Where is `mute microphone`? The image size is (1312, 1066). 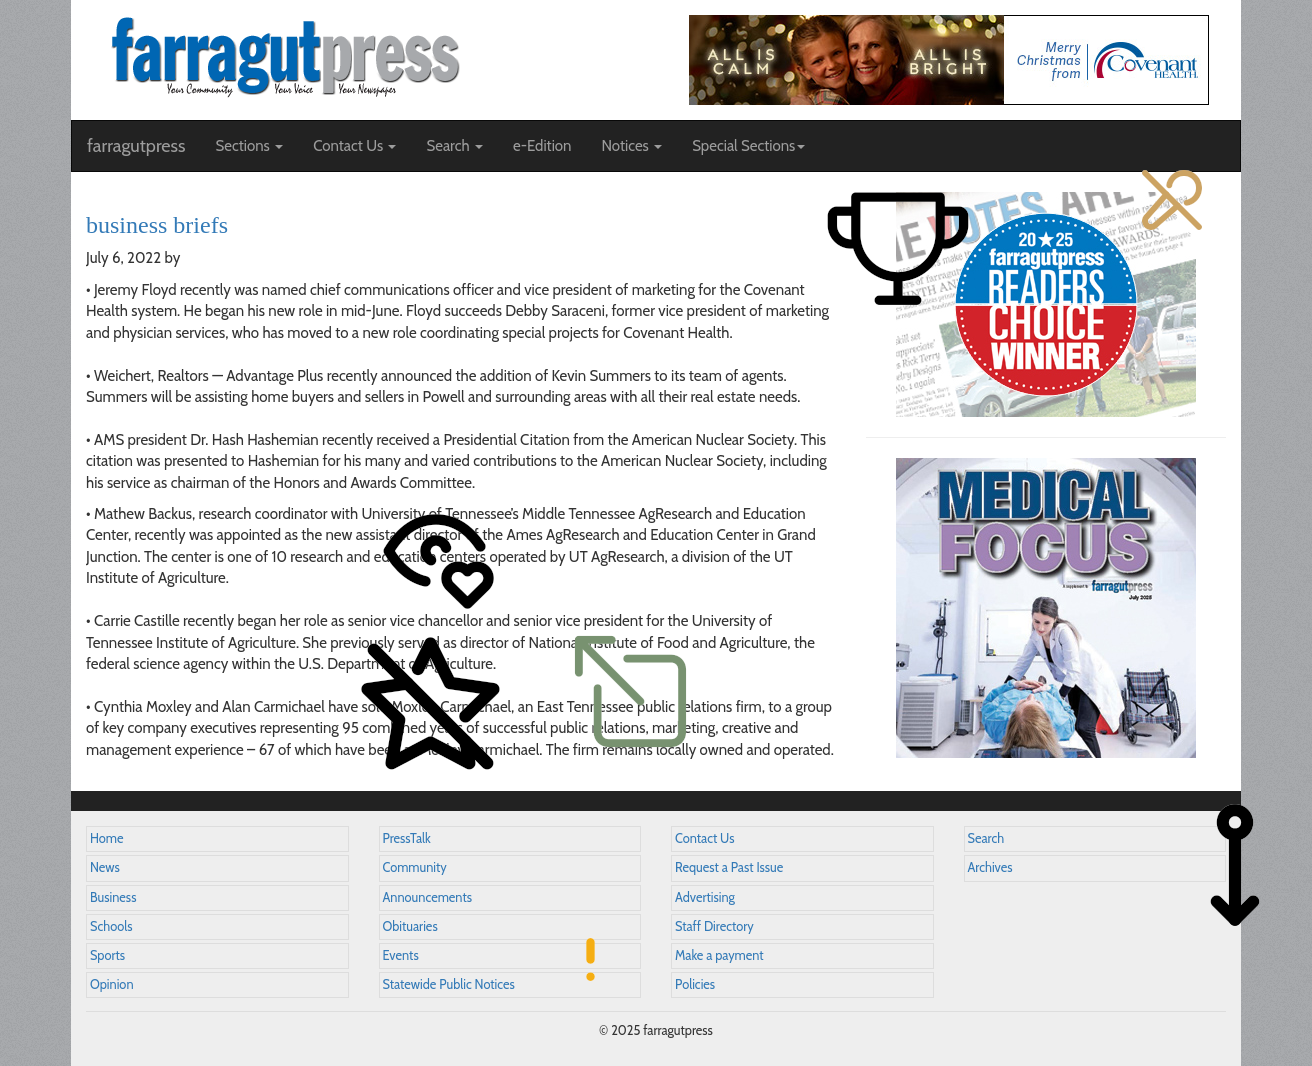
mute microphone is located at coordinates (1172, 200).